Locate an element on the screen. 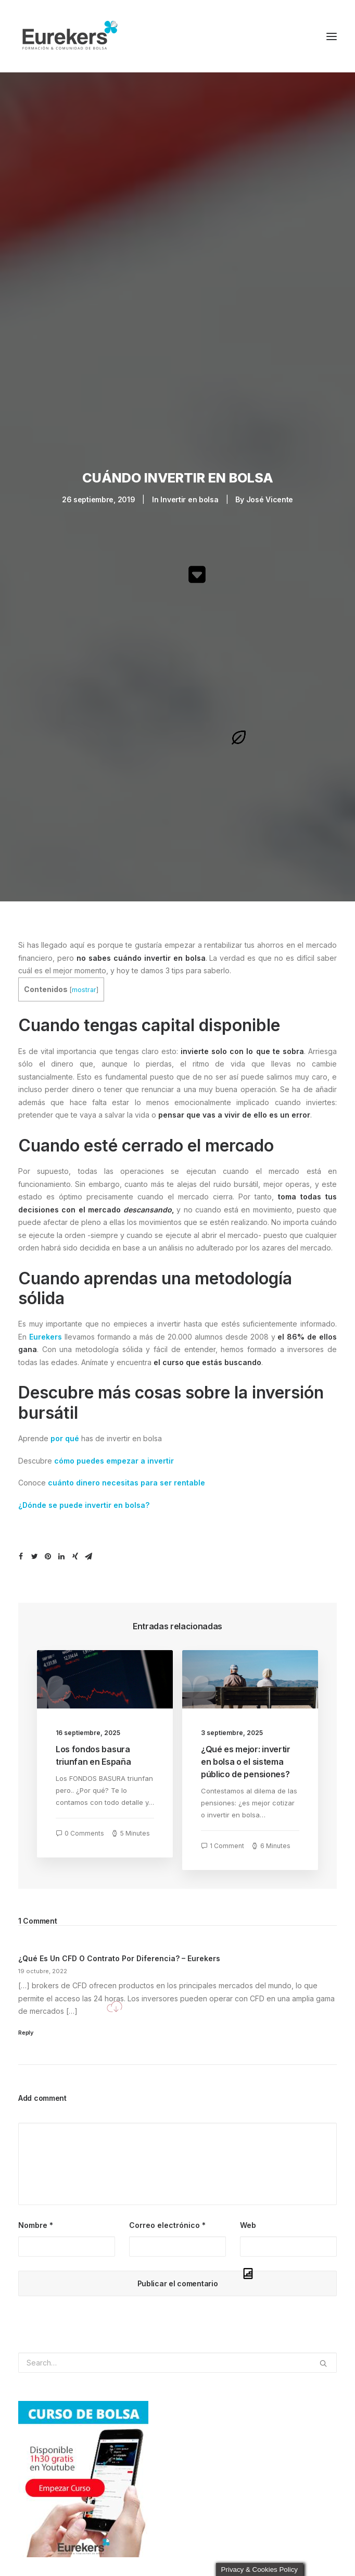 This screenshot has height=2576, width=355. indicates stairs or stairway access is located at coordinates (248, 2273).